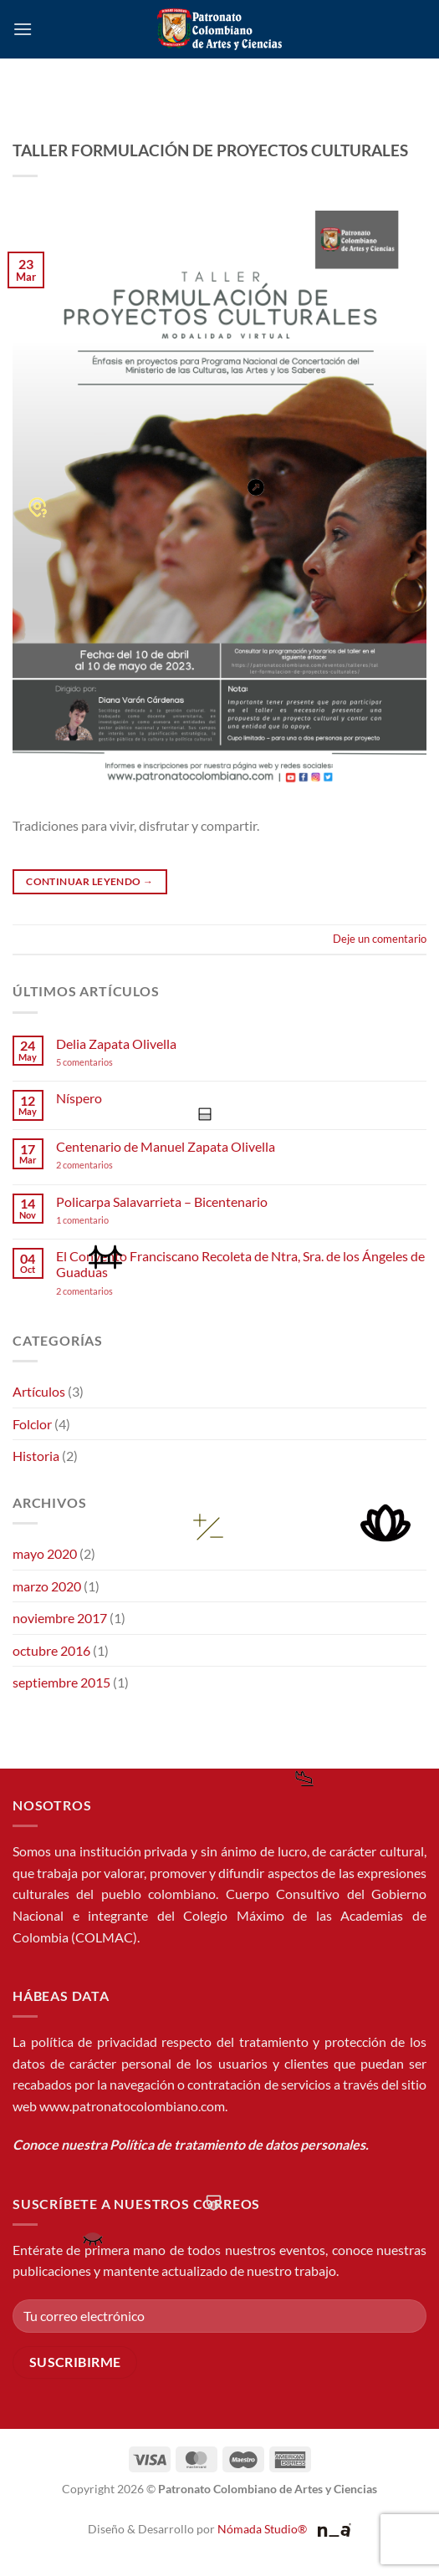 The height and width of the screenshot is (2576, 439). I want to click on open link in new tab or external window, so click(256, 487).